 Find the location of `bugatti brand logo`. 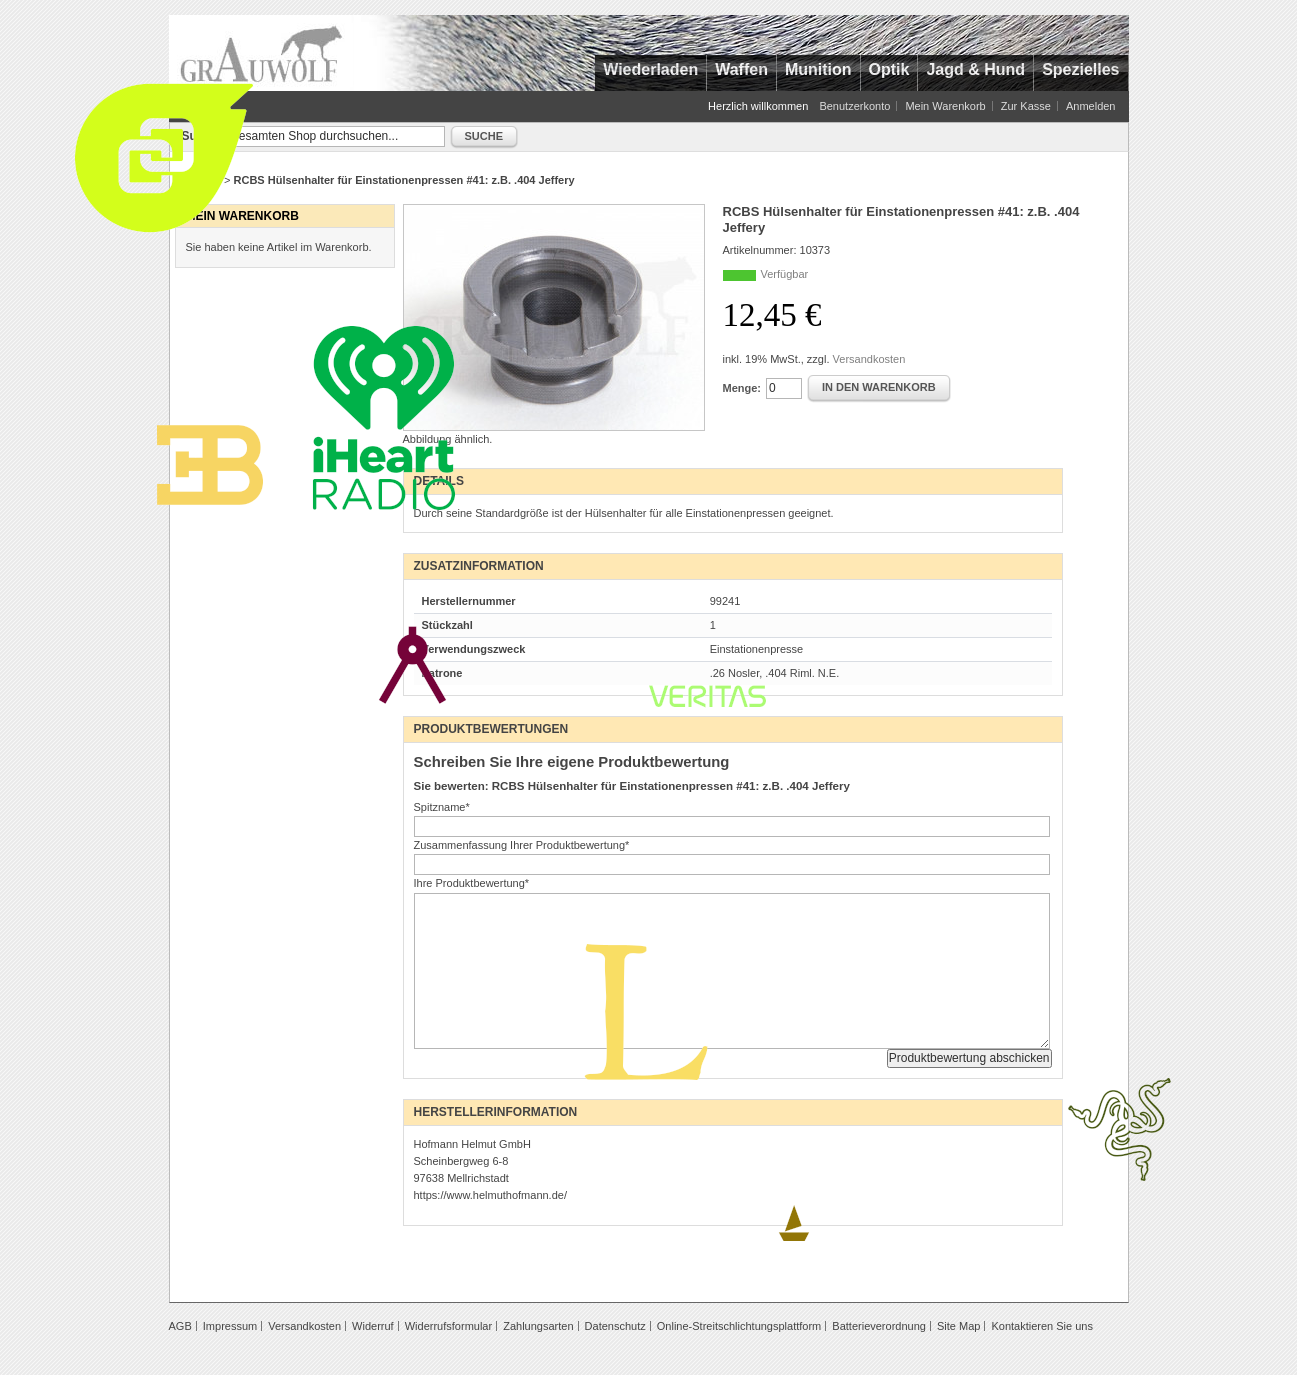

bugatti brand logo is located at coordinates (210, 465).